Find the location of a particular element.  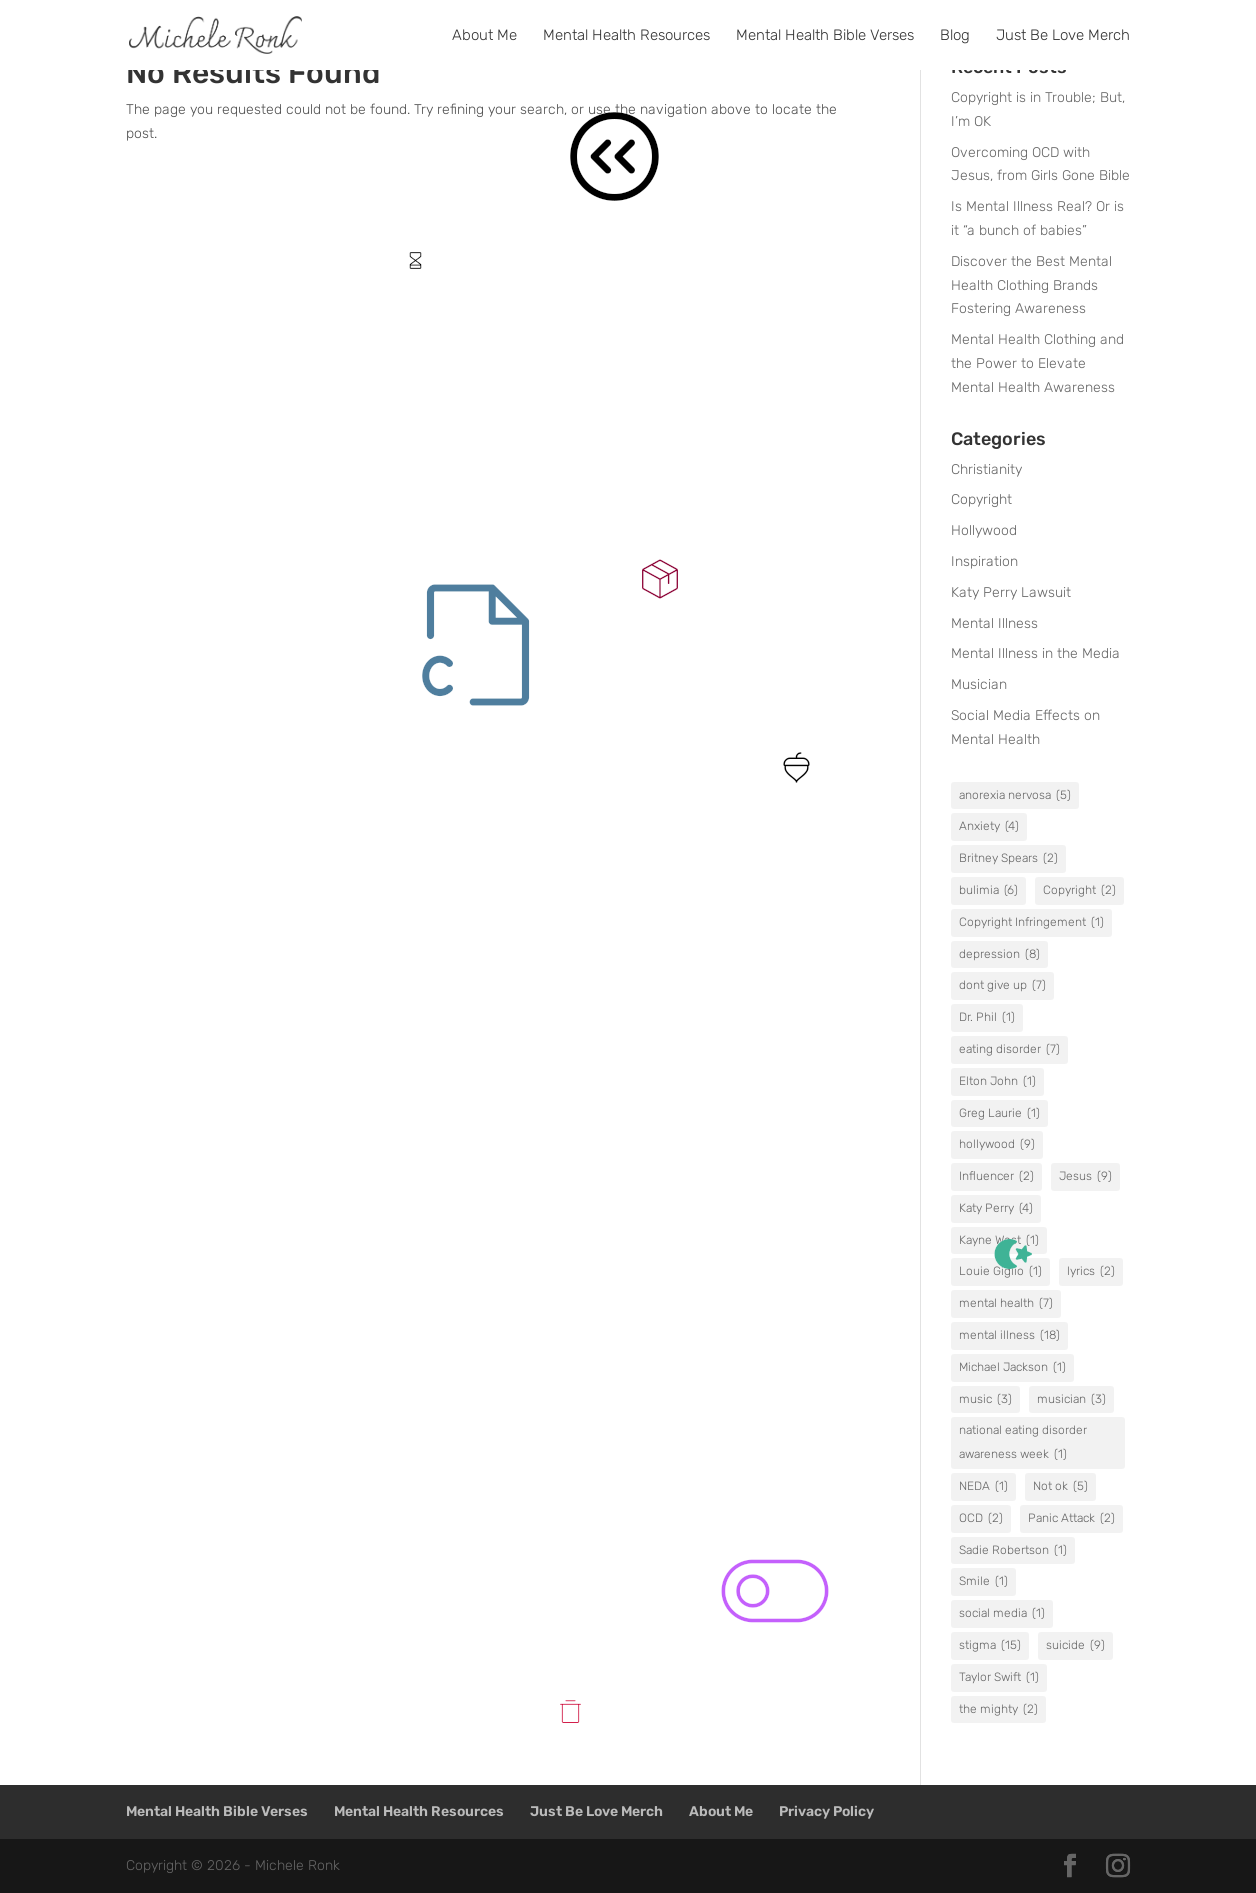

indicates Islamic religious content or settings is located at coordinates (1012, 1254).